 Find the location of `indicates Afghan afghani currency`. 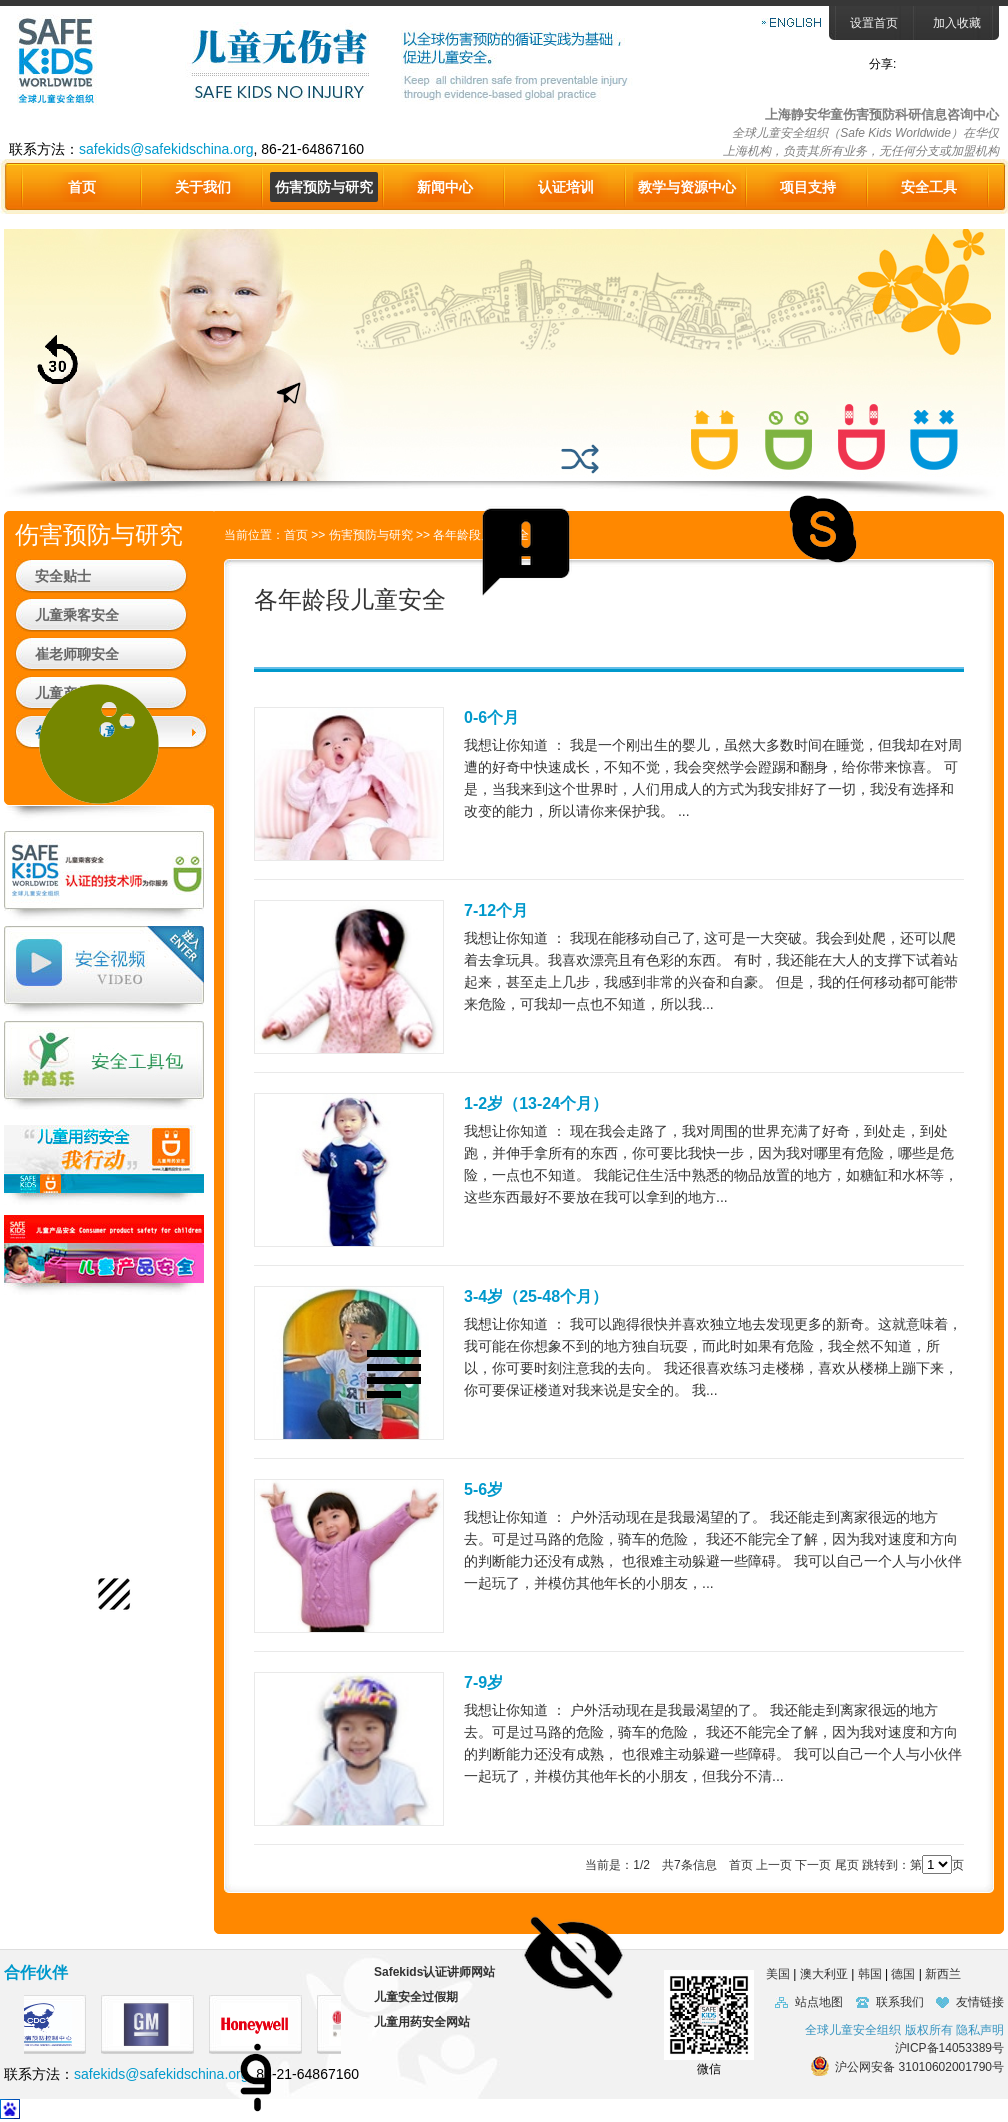

indicates Afghan afghani currency is located at coordinates (257, 2077).